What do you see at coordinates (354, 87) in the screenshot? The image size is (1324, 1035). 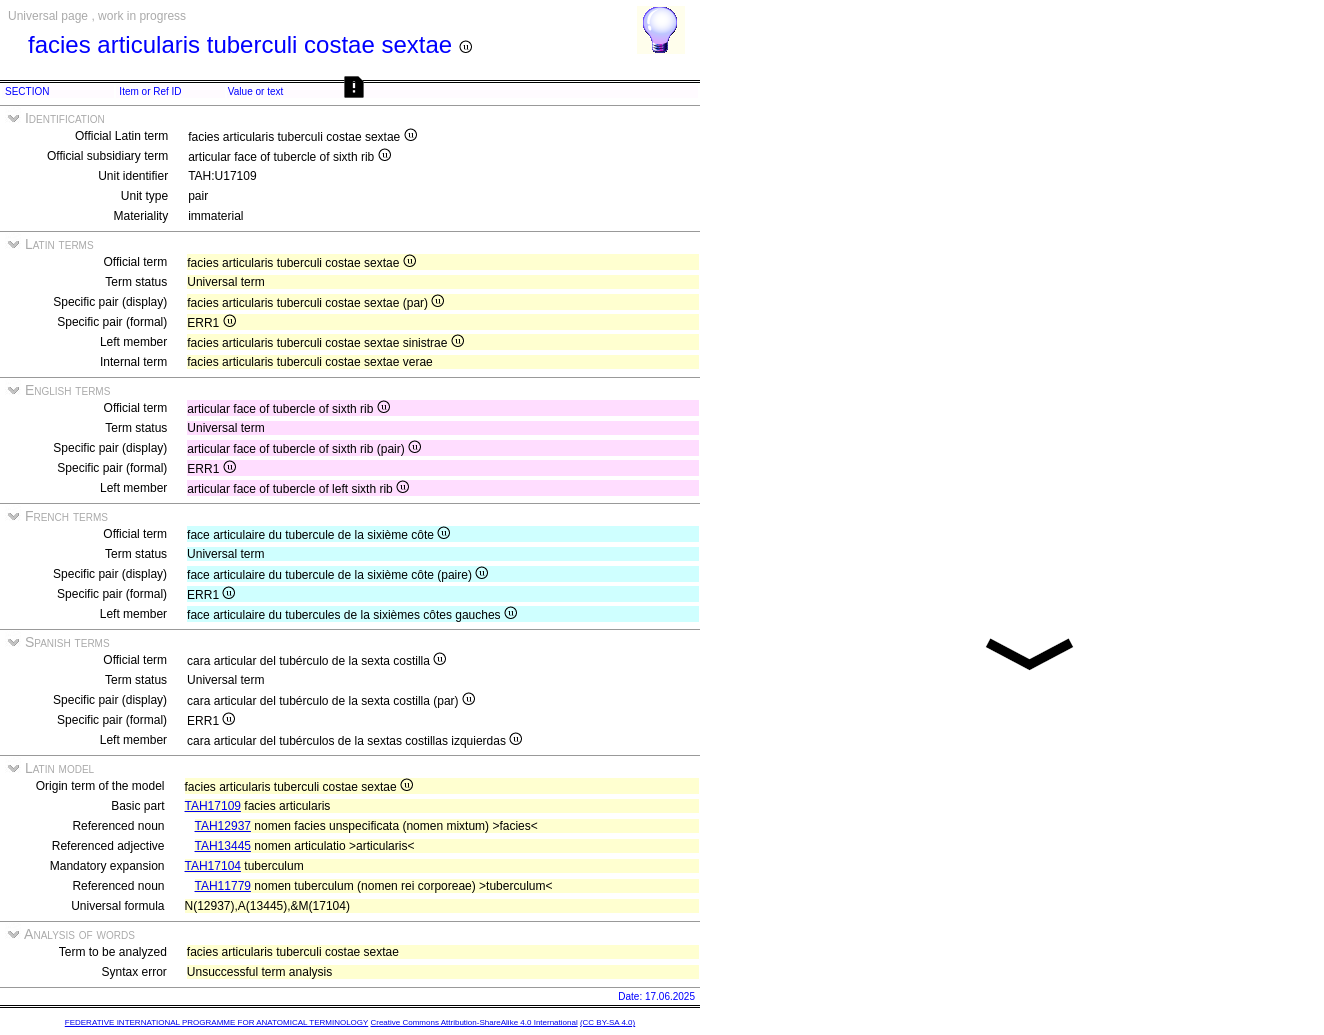 I see `file with warning or error status` at bounding box center [354, 87].